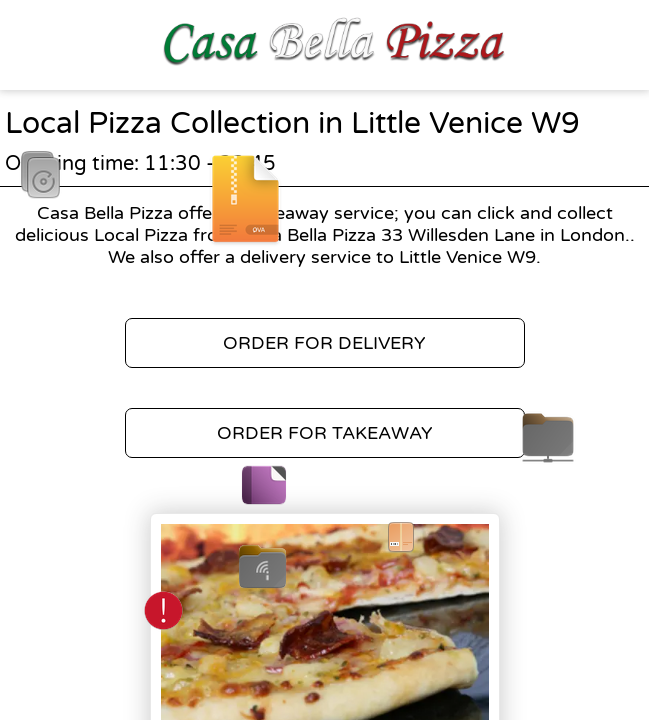  I want to click on change desktop wallpaper settings, so click(264, 484).